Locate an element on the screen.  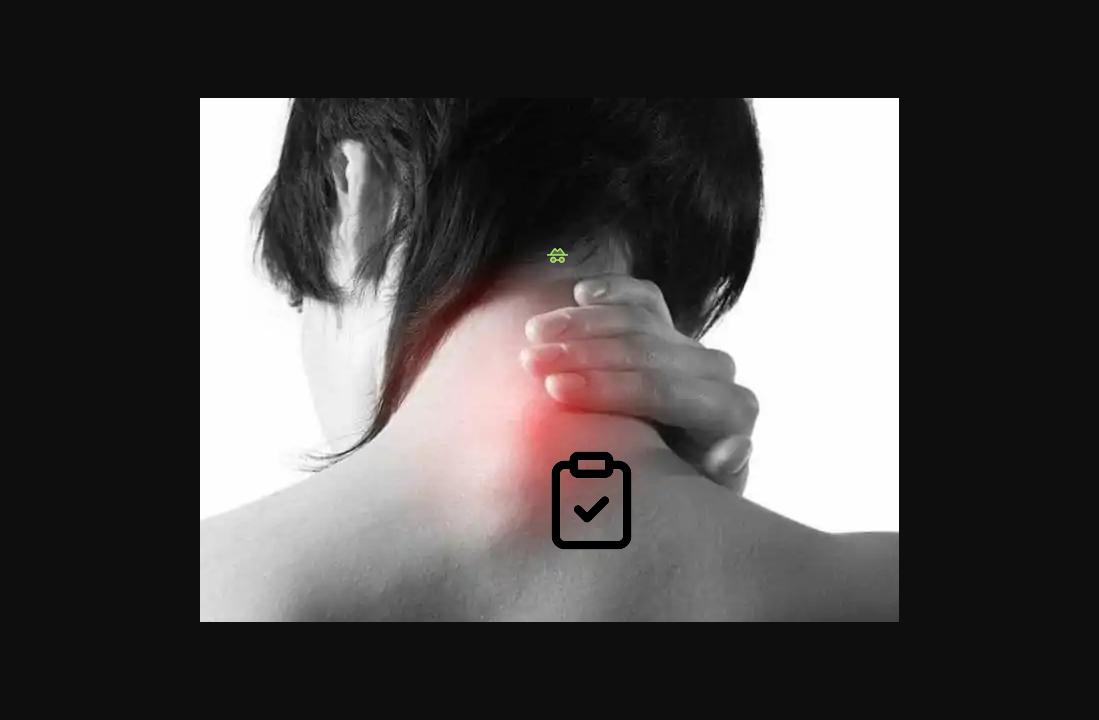
mark task as complete is located at coordinates (591, 500).